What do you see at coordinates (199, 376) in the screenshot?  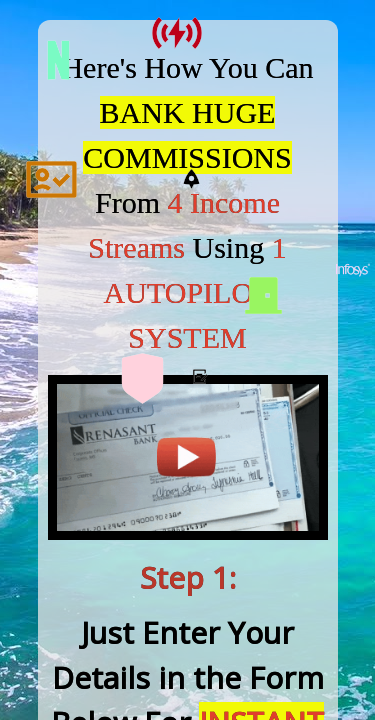 I see `edit or compose a draft document` at bounding box center [199, 376].